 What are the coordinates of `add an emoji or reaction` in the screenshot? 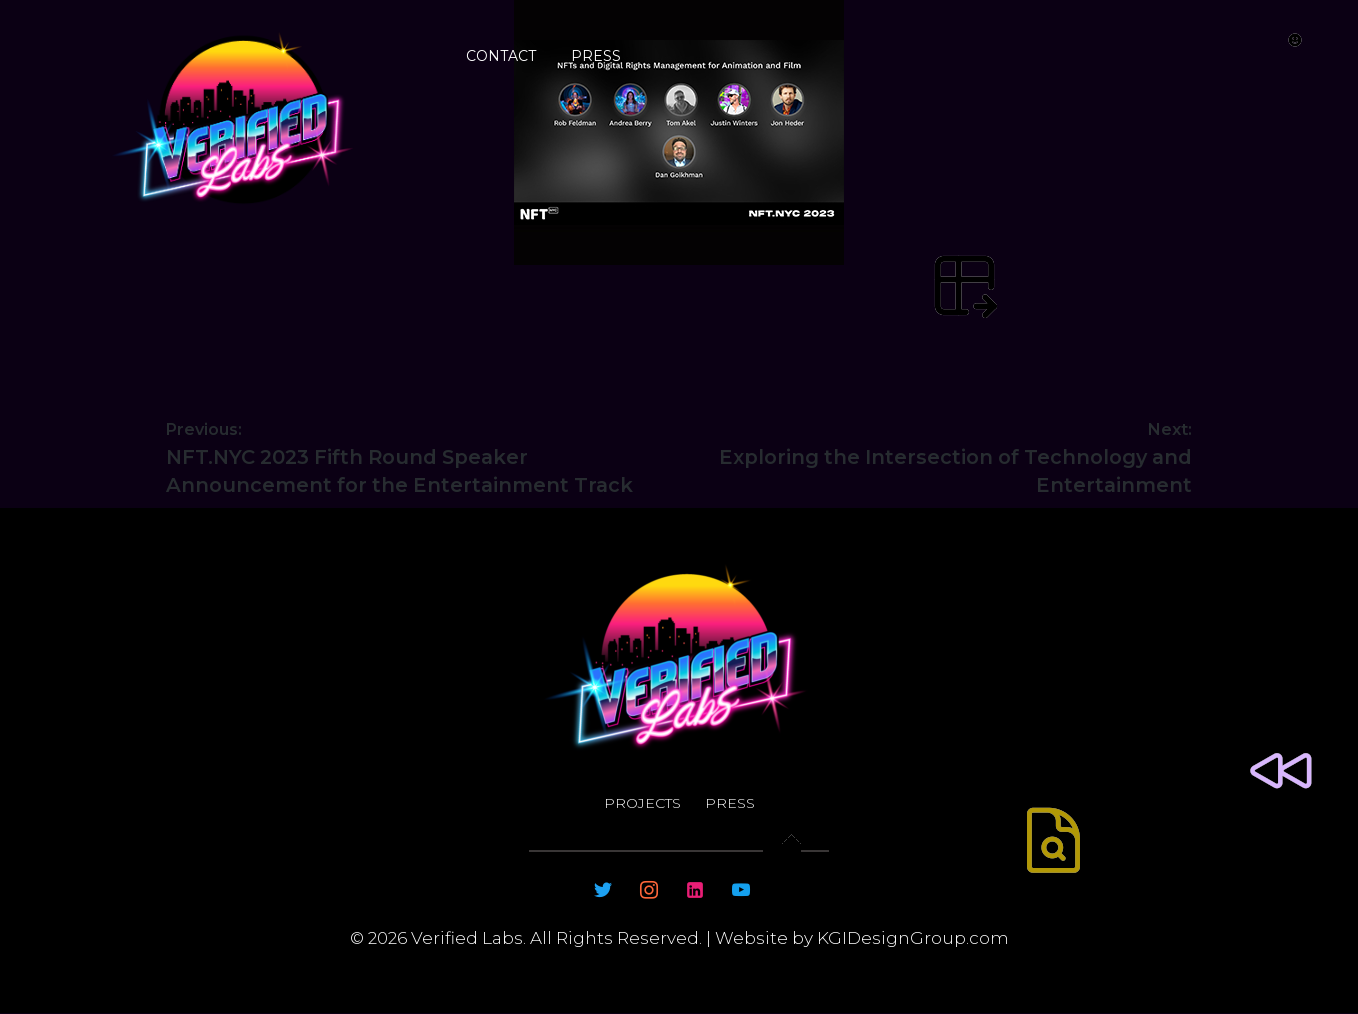 It's located at (1295, 40).